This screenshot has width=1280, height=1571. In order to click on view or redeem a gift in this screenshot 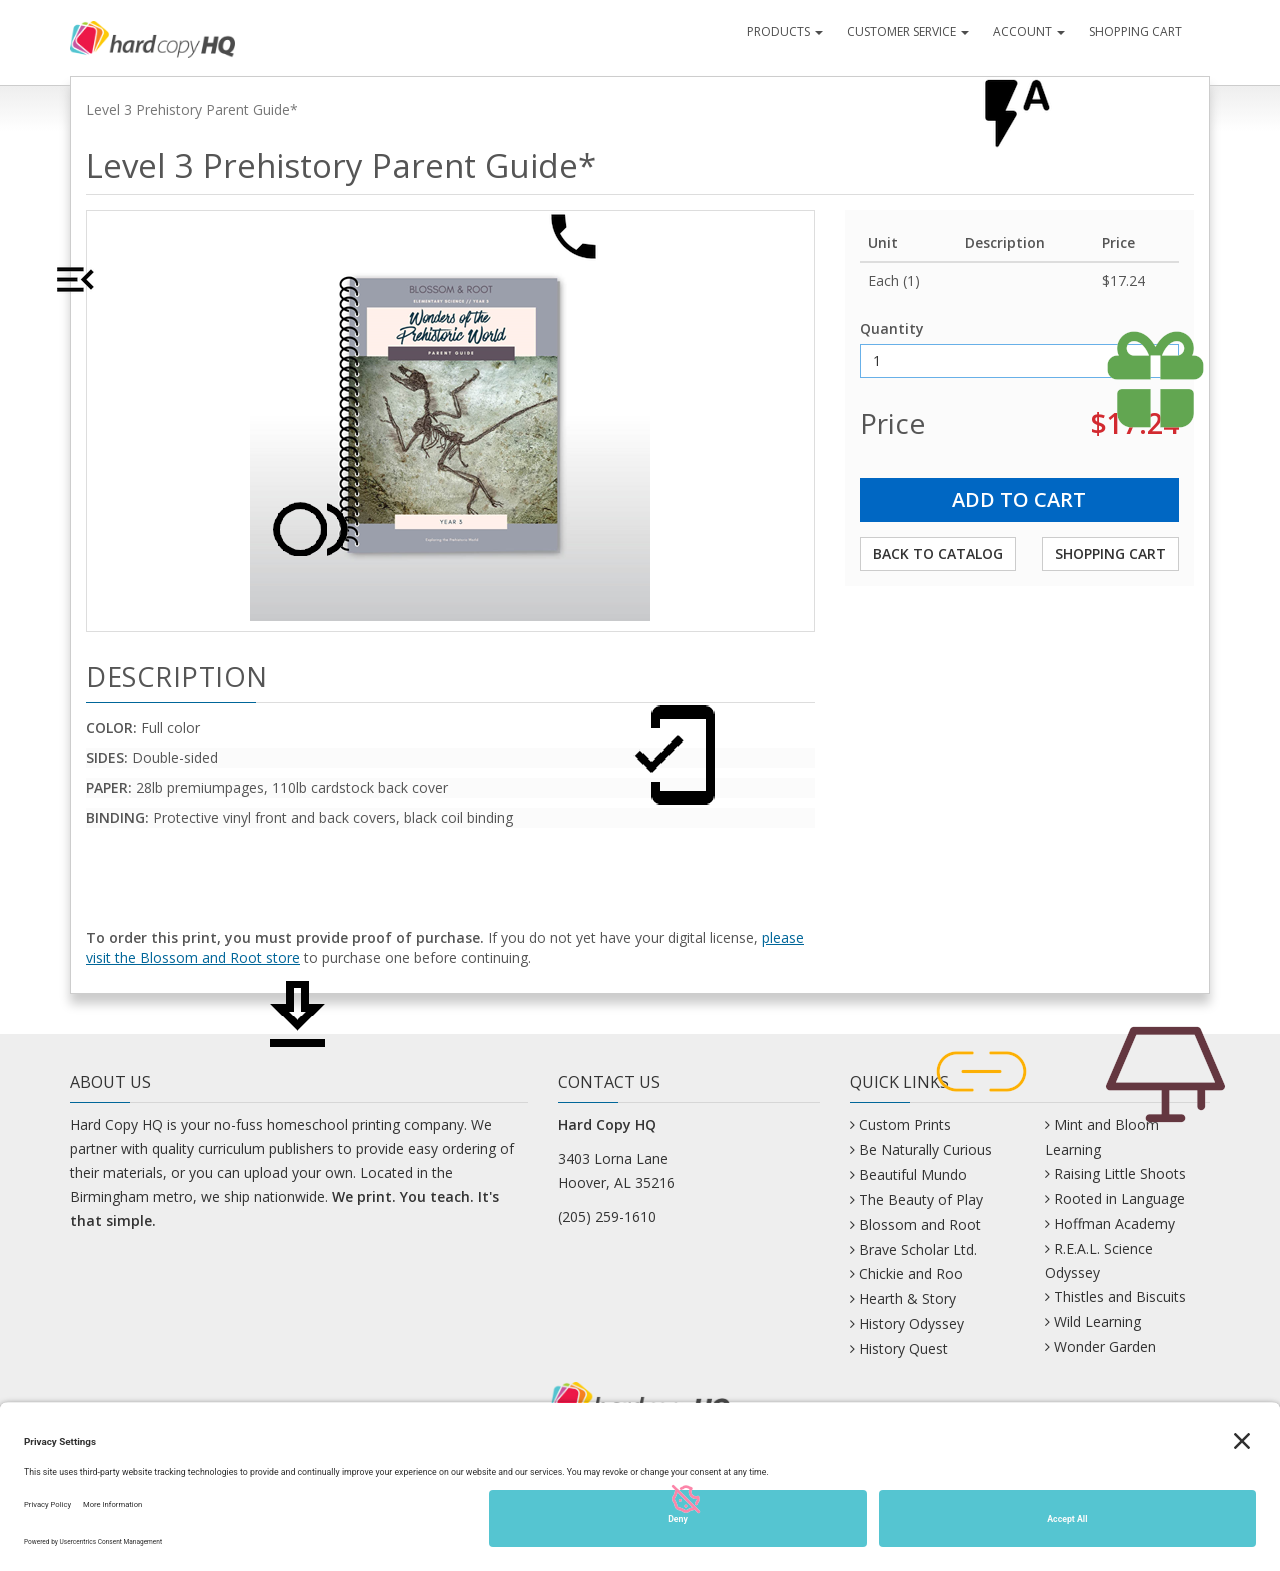, I will do `click(1155, 379)`.